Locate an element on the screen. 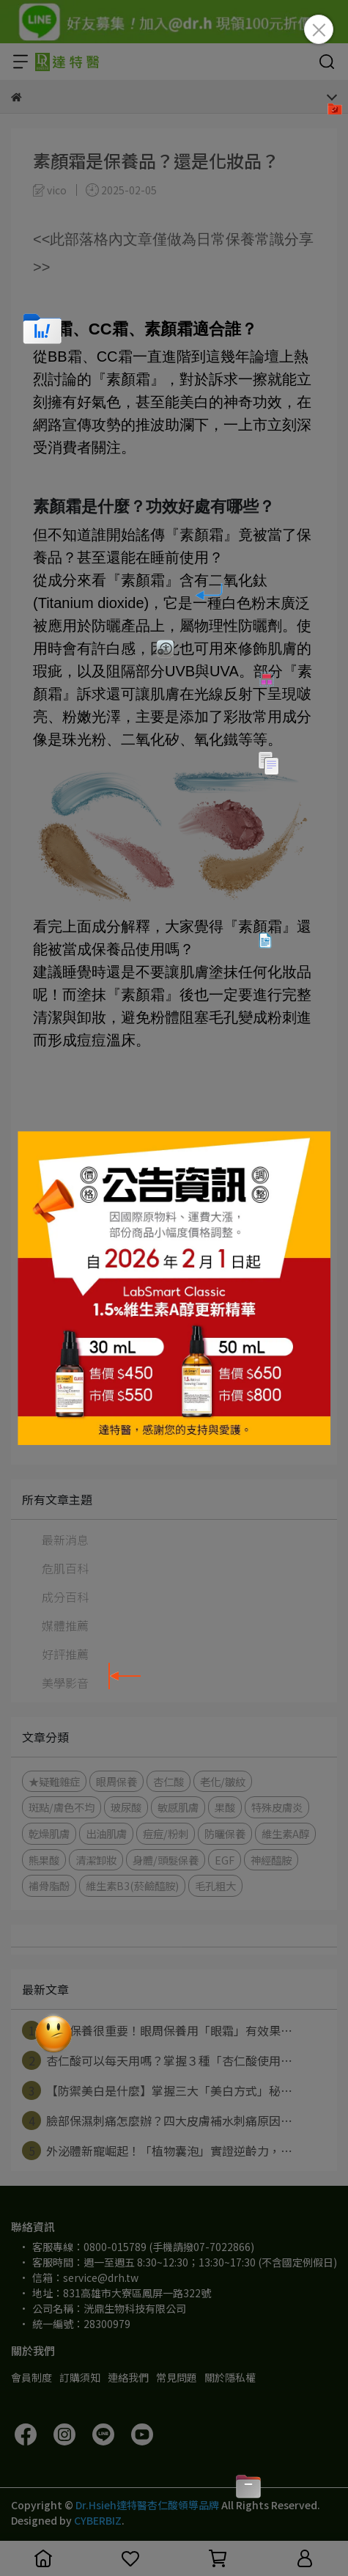  go to the first item in a list or sequence is located at coordinates (125, 1676).